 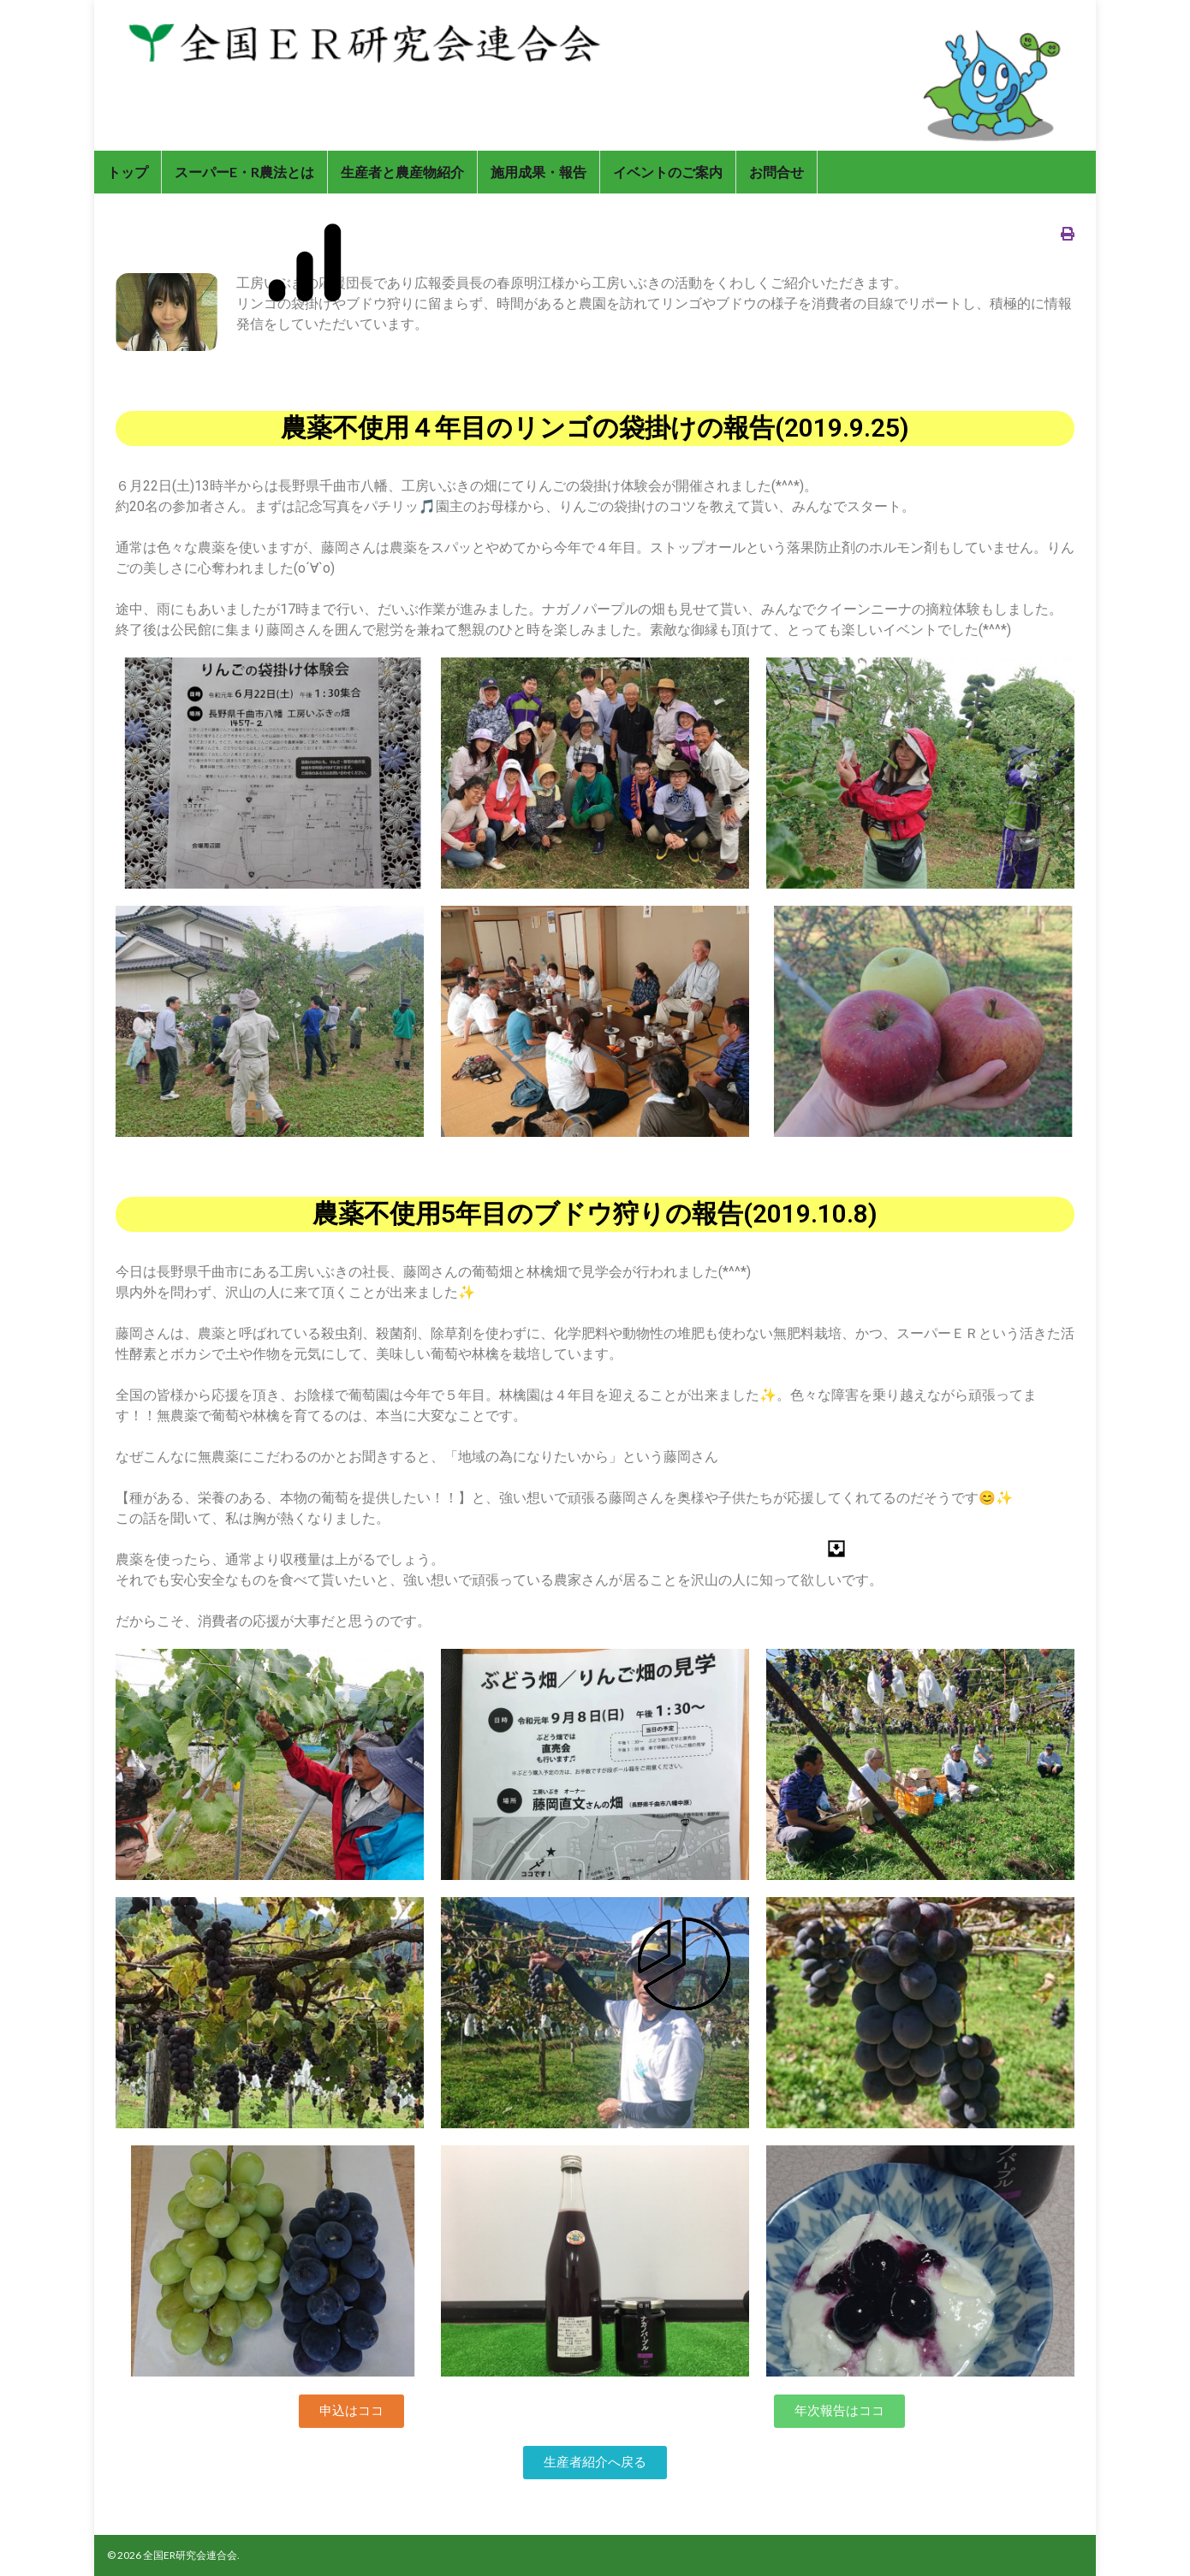 I want to click on view a segment of analytics data, so click(x=684, y=1964).